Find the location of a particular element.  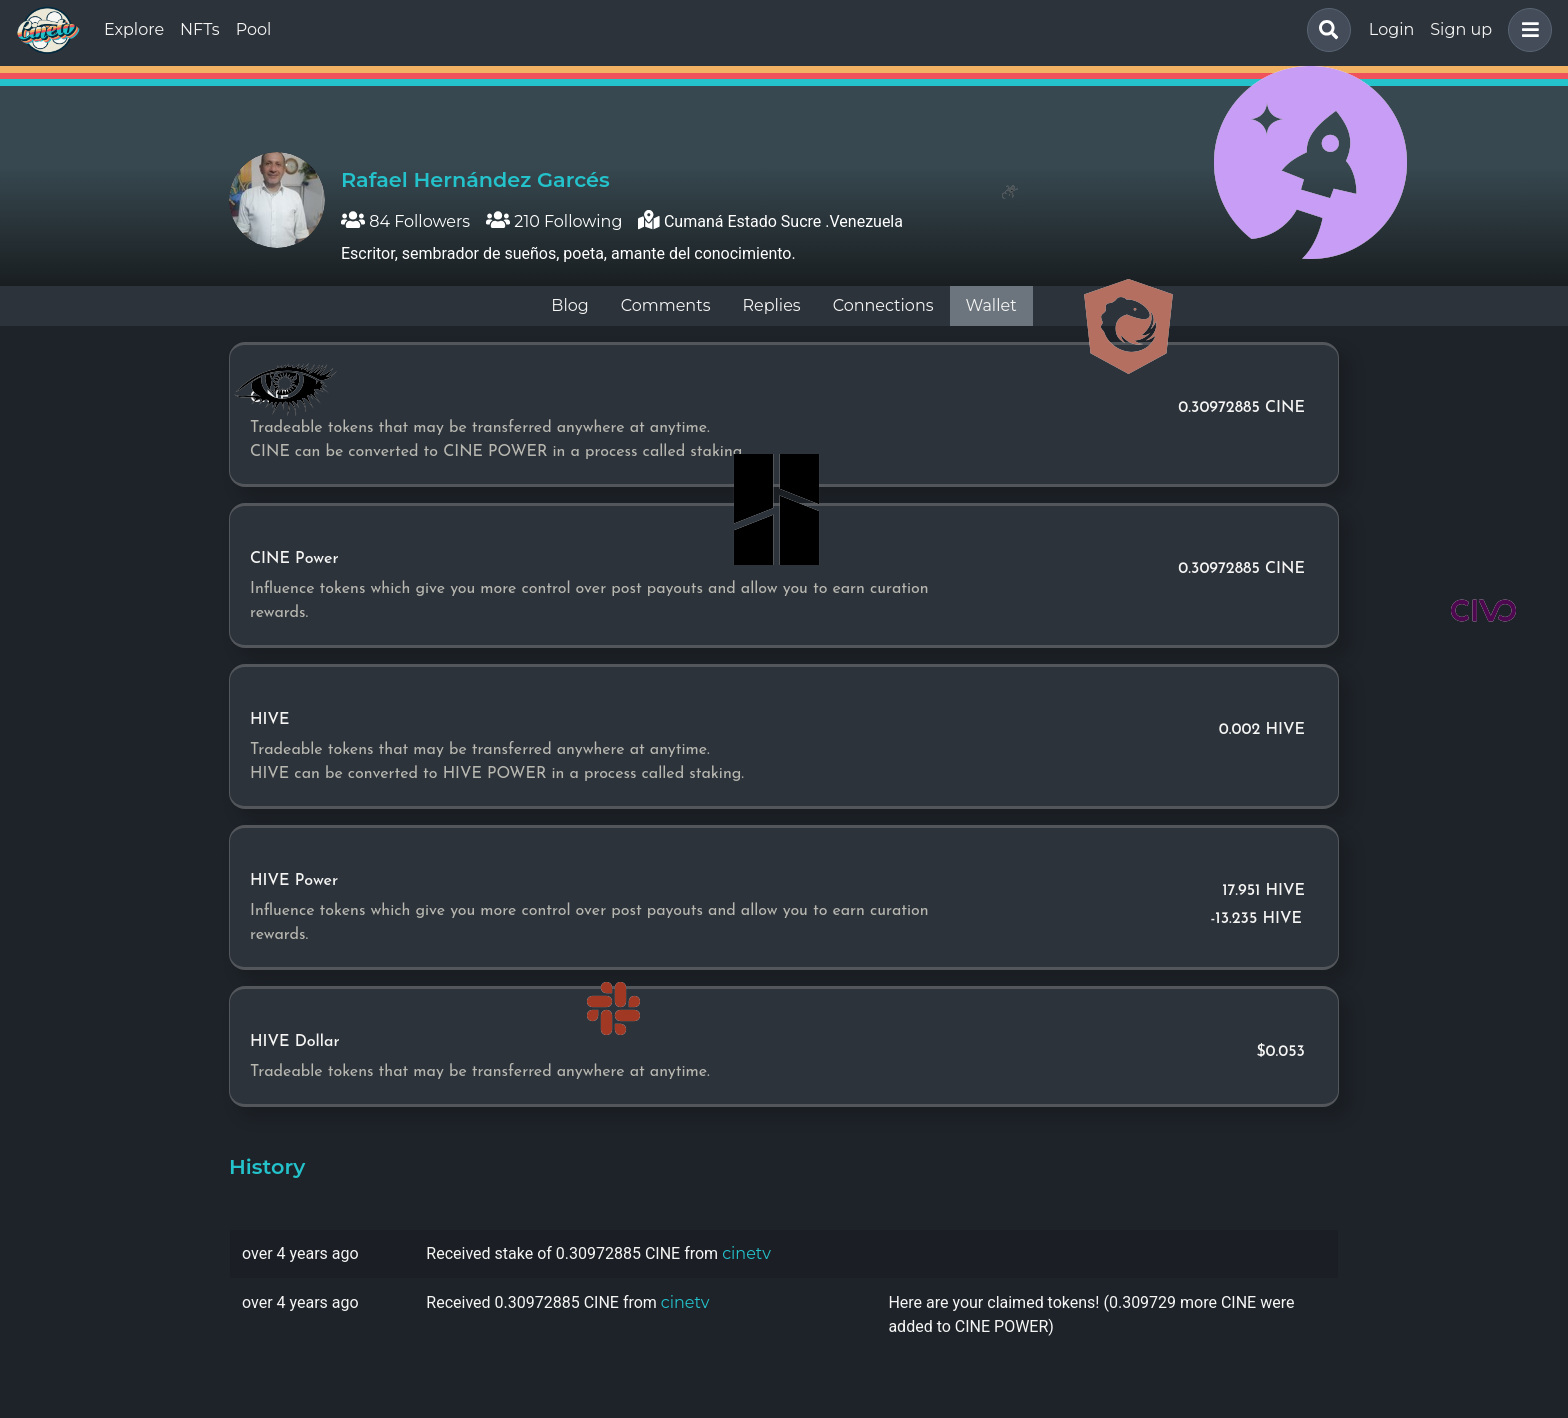

open the Bambu Lab app or dashboard is located at coordinates (776, 509).